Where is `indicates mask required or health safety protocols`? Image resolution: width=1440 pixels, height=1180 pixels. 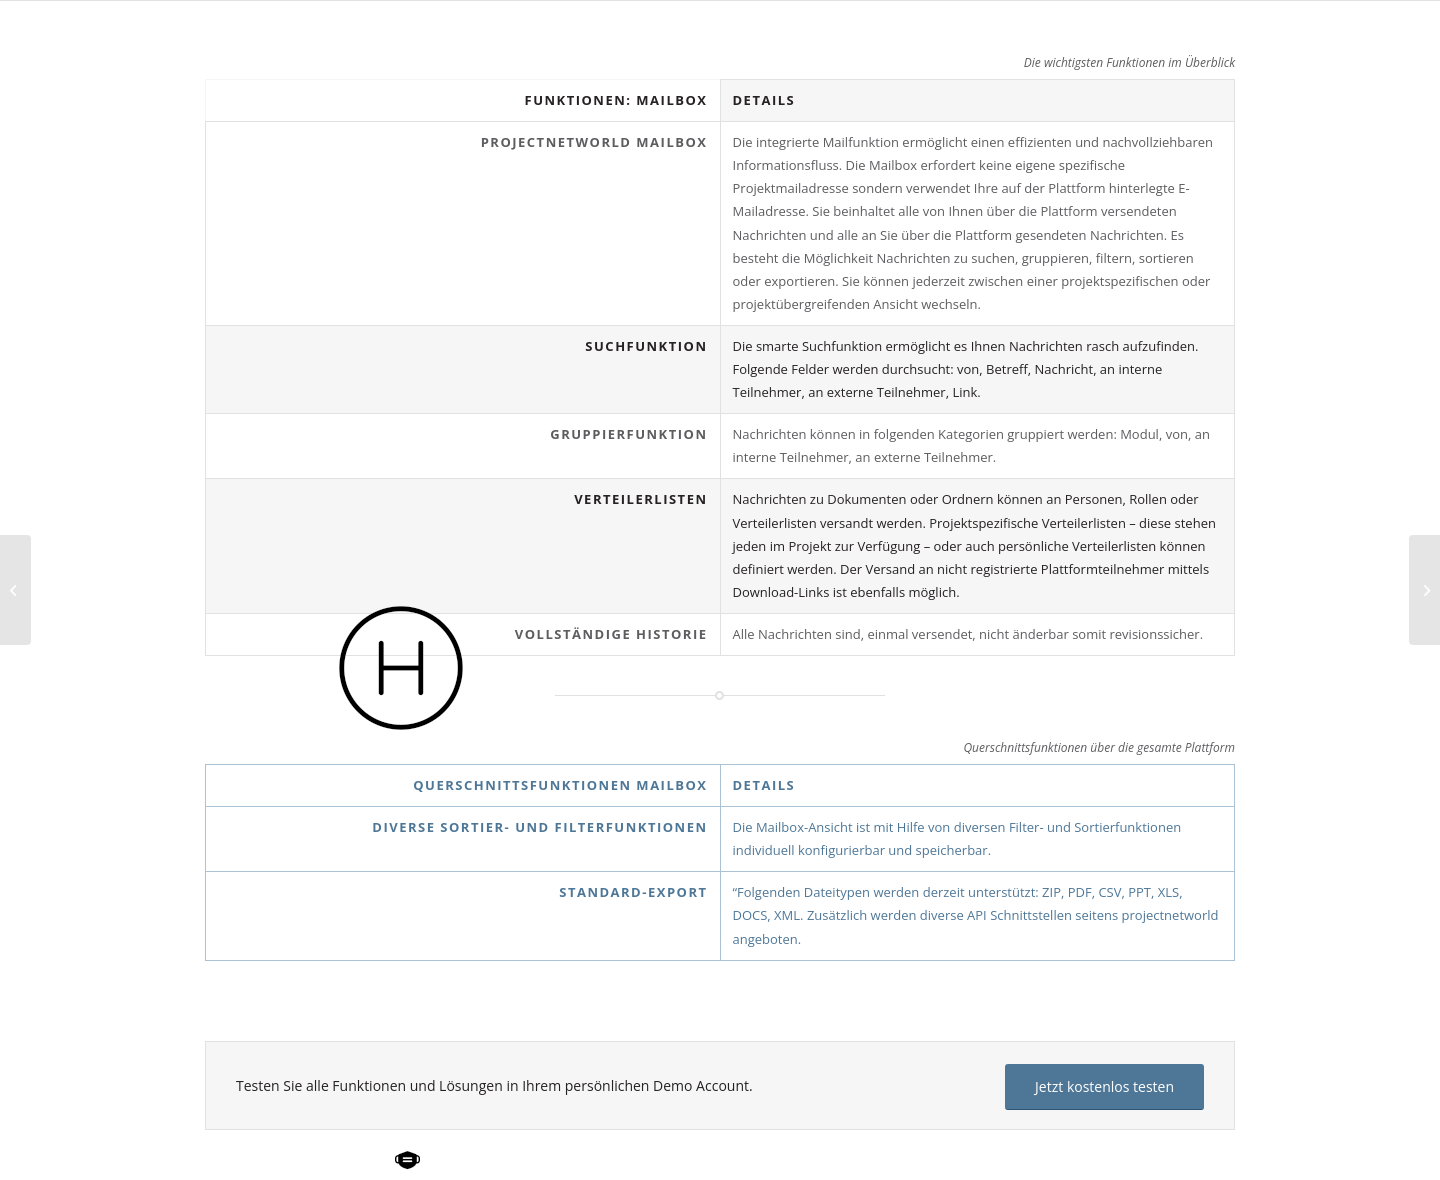
indicates mask required or health safety protocols is located at coordinates (407, 1160).